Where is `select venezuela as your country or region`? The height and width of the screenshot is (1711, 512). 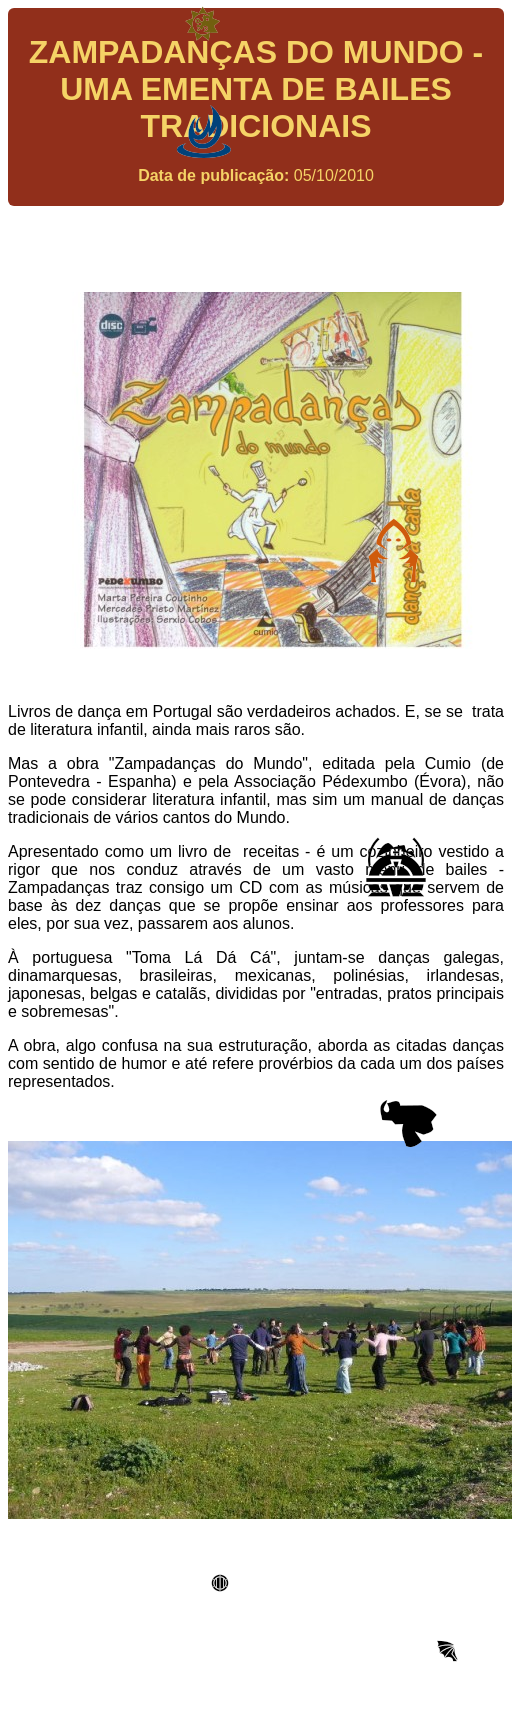 select venezuela as your country or region is located at coordinates (408, 1123).